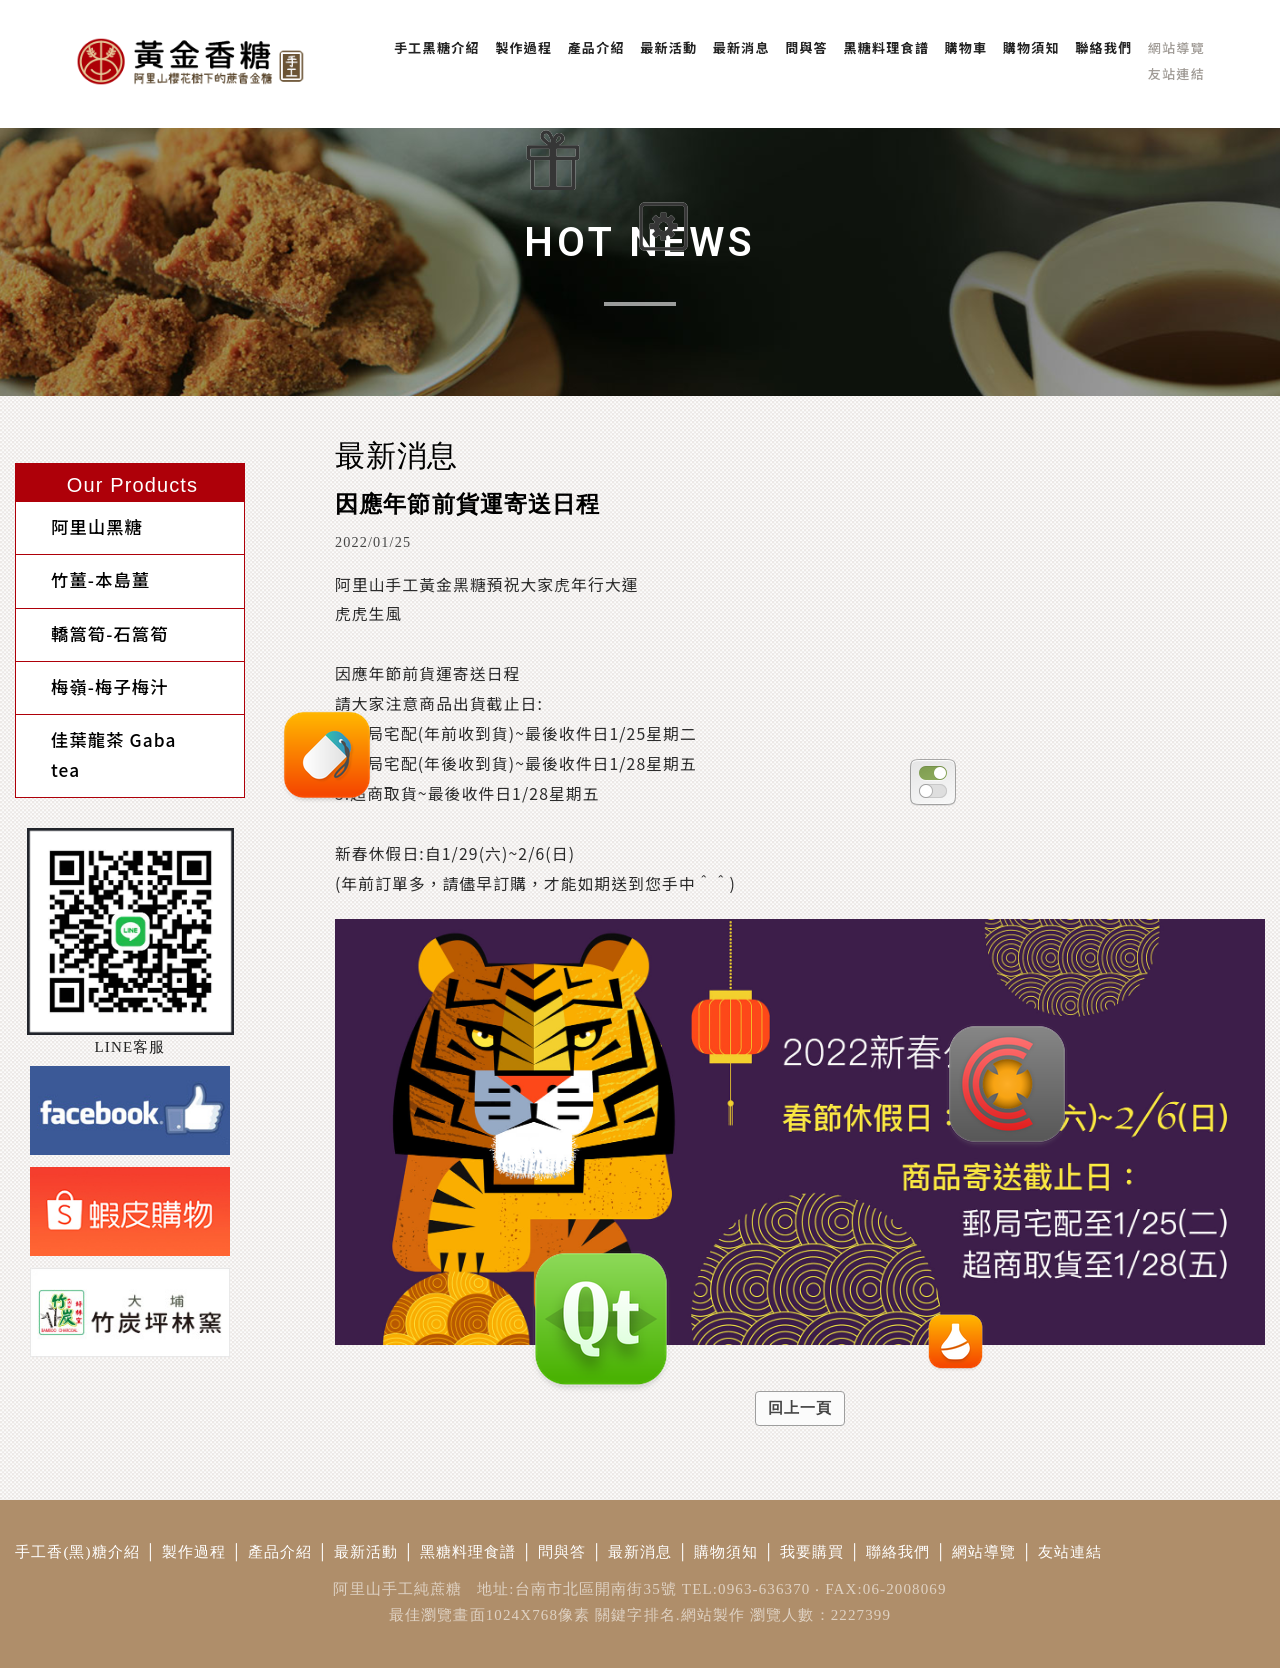  Describe the element at coordinates (601, 1319) in the screenshot. I see `launch Qt D-Bus Viewer application` at that location.